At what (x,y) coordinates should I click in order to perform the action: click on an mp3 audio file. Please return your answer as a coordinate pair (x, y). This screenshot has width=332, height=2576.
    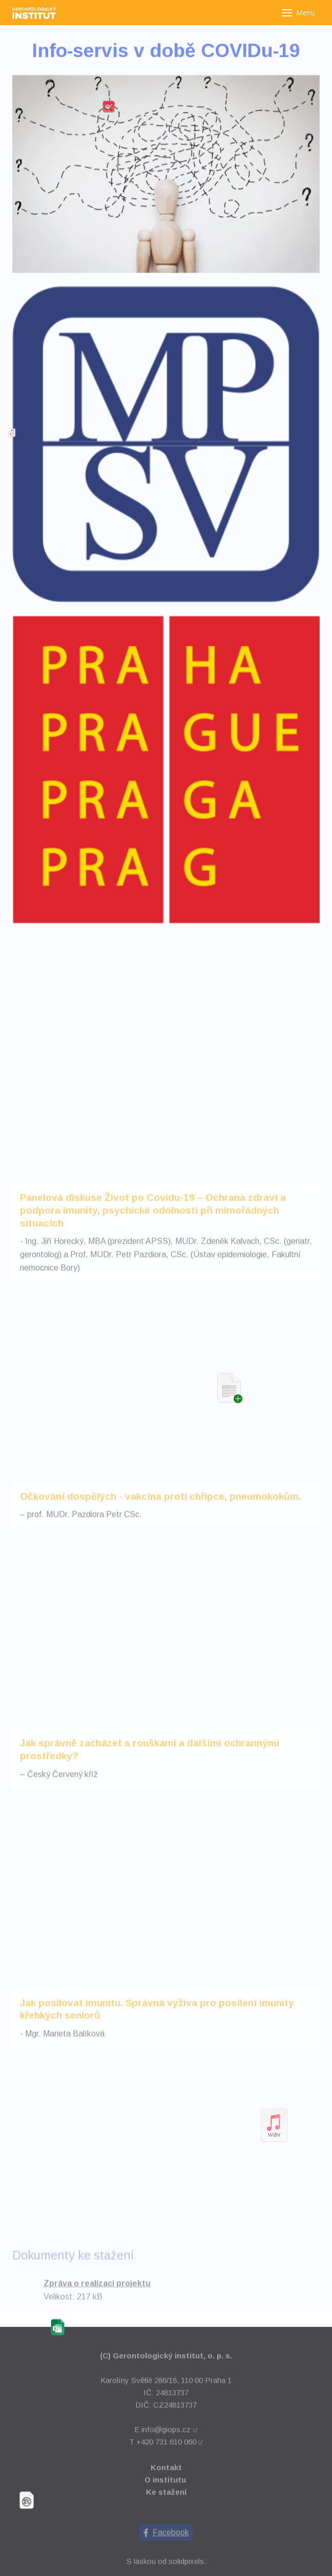
    Looking at the image, I should click on (12, 433).